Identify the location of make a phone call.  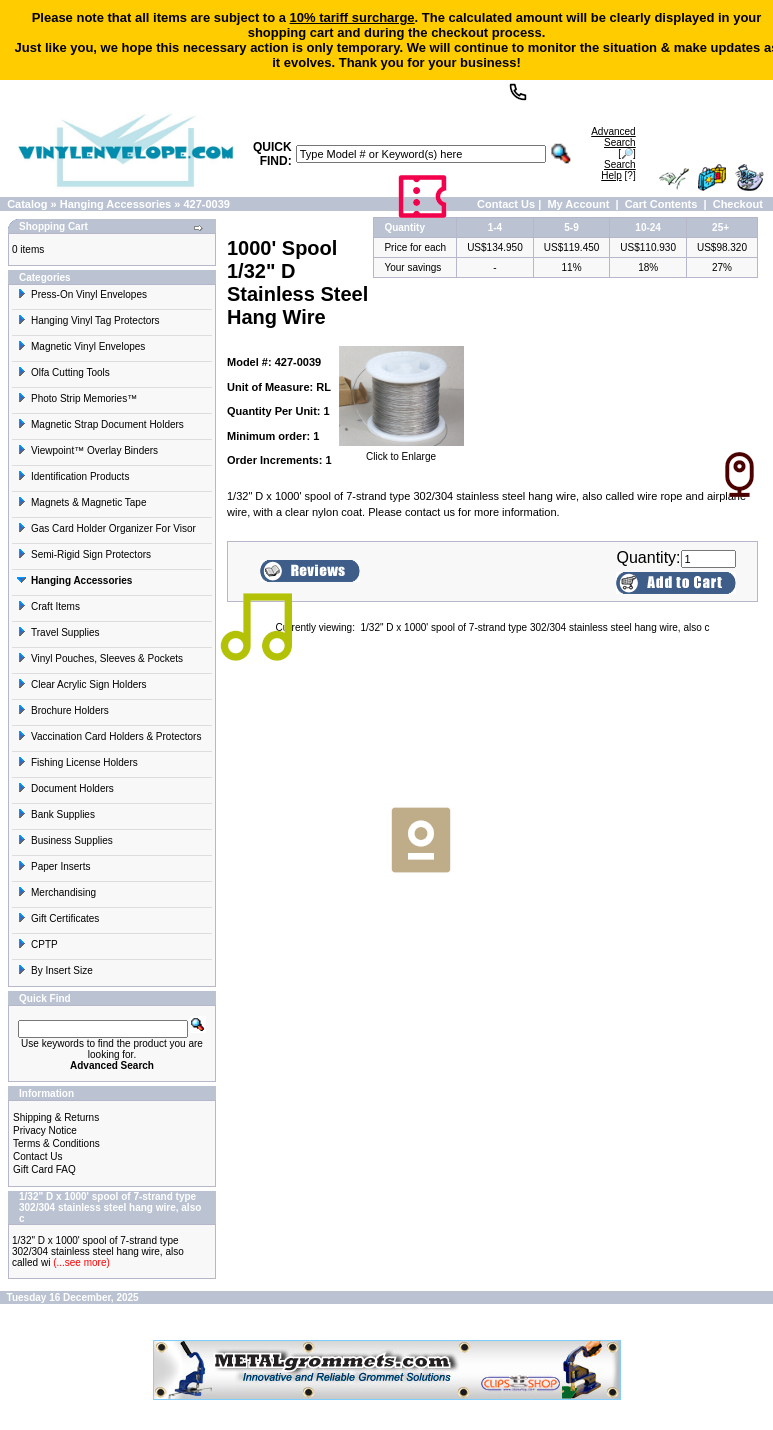
(518, 92).